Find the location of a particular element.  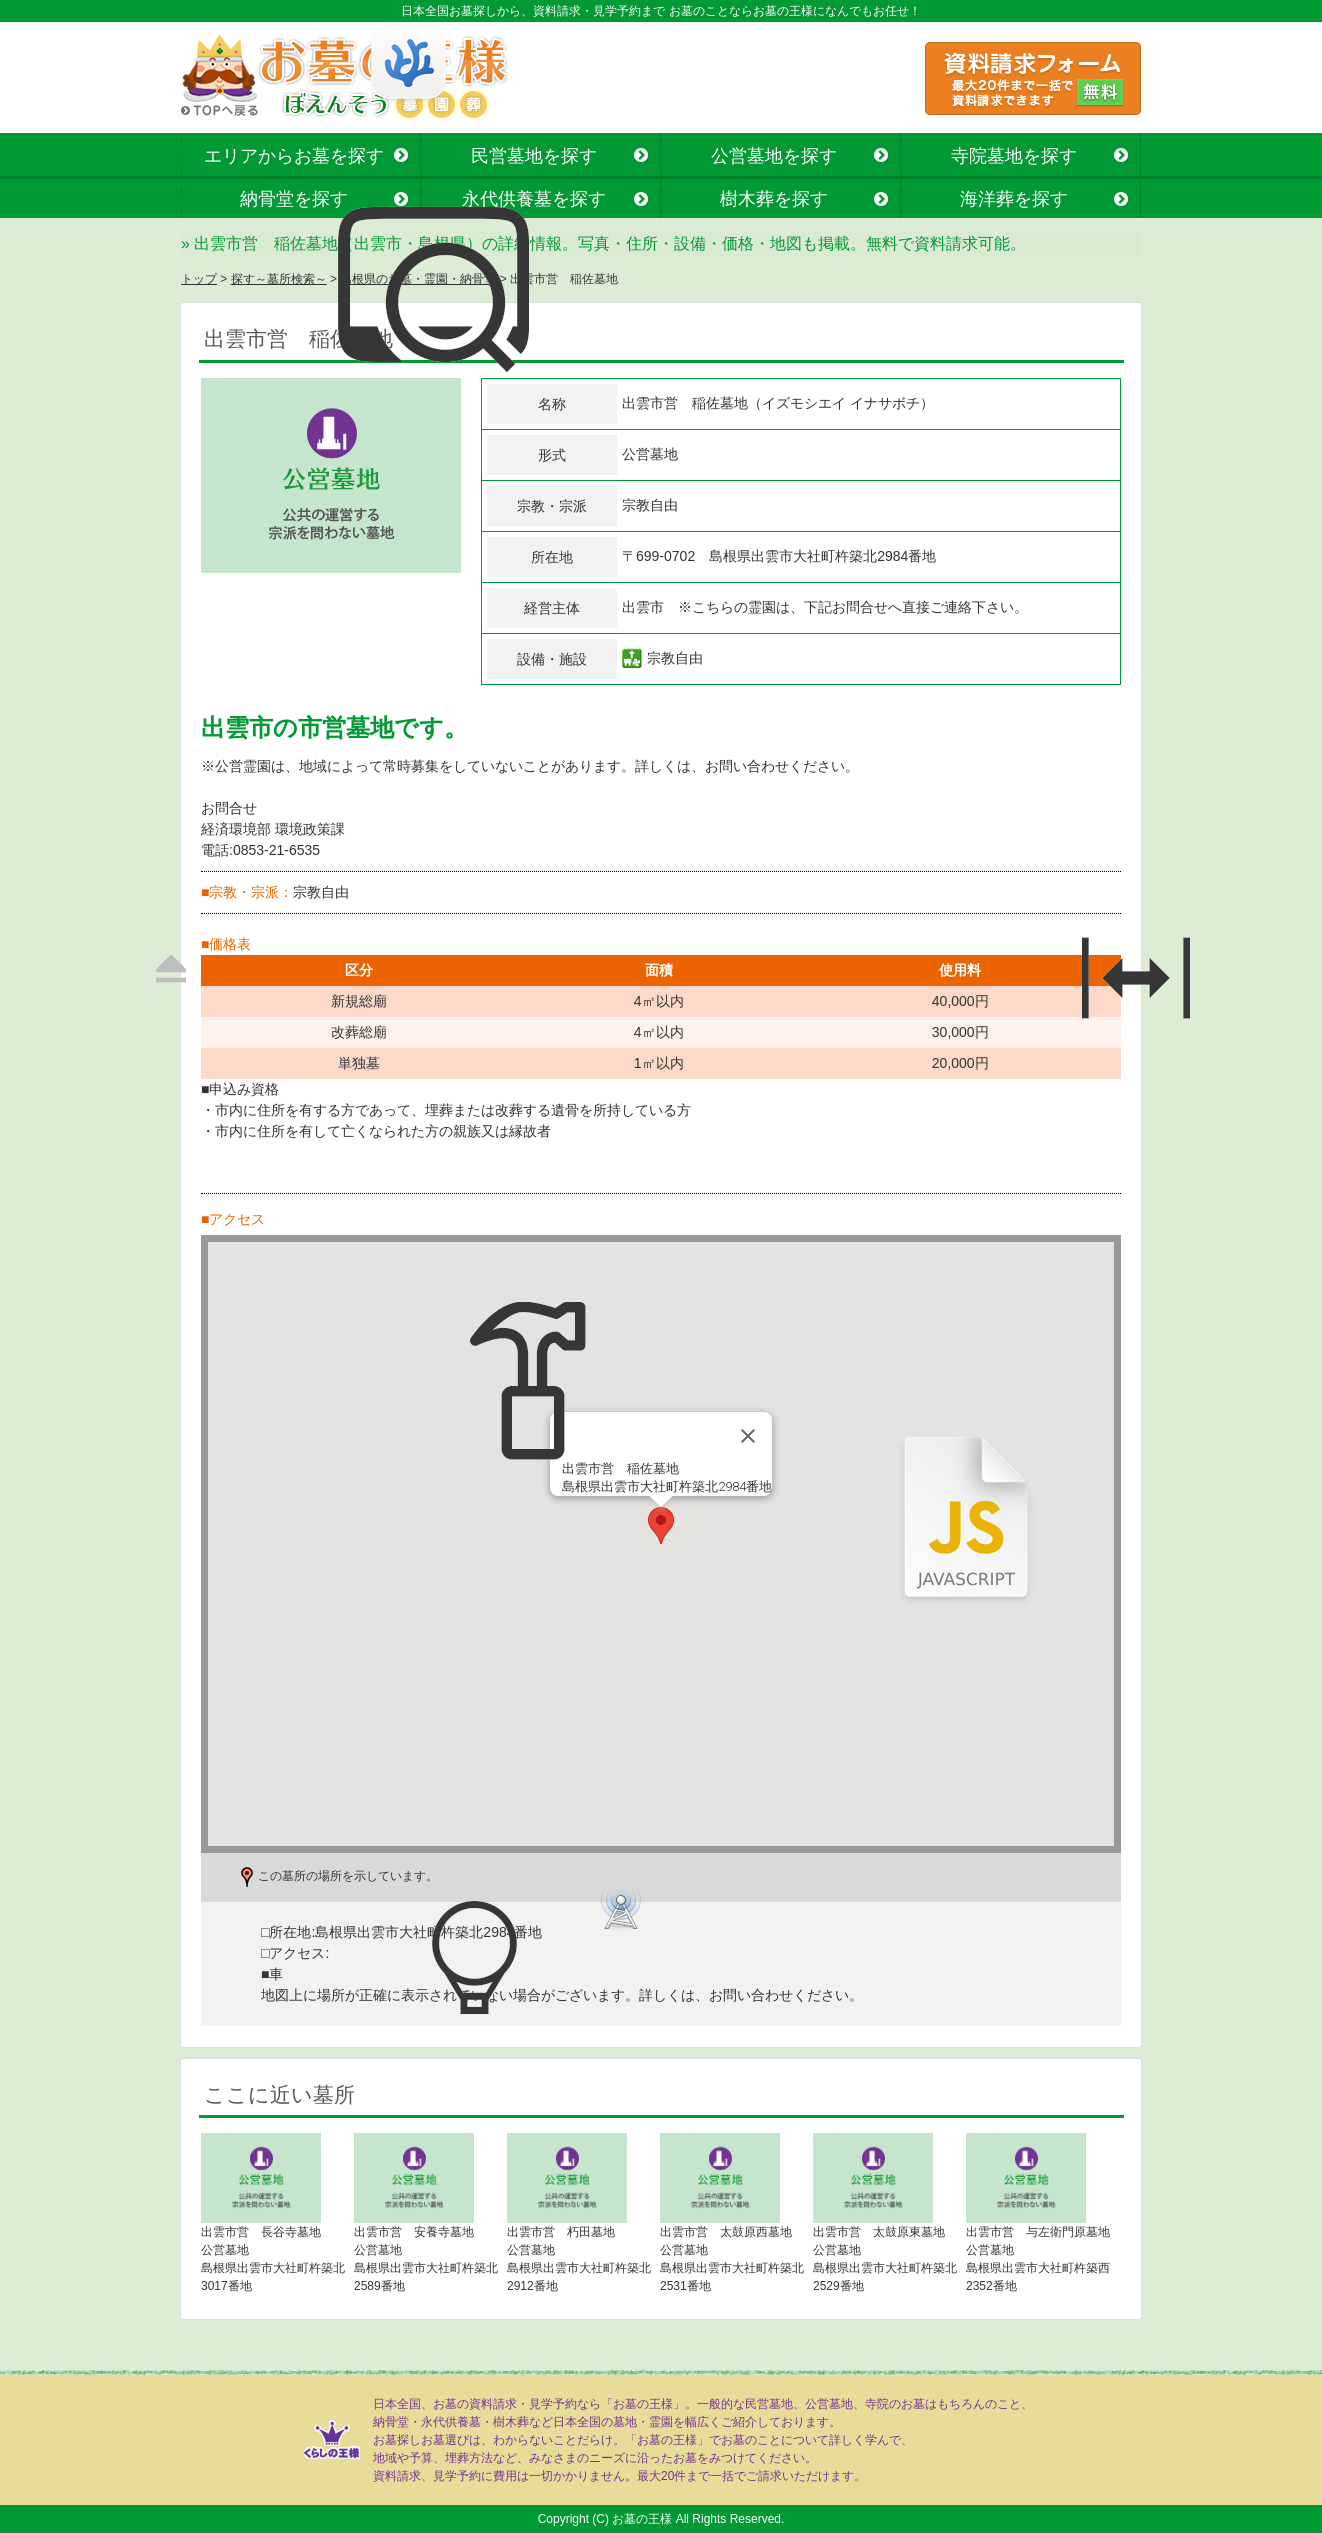

indicates wireless network connectivity status is located at coordinates (621, 1909).